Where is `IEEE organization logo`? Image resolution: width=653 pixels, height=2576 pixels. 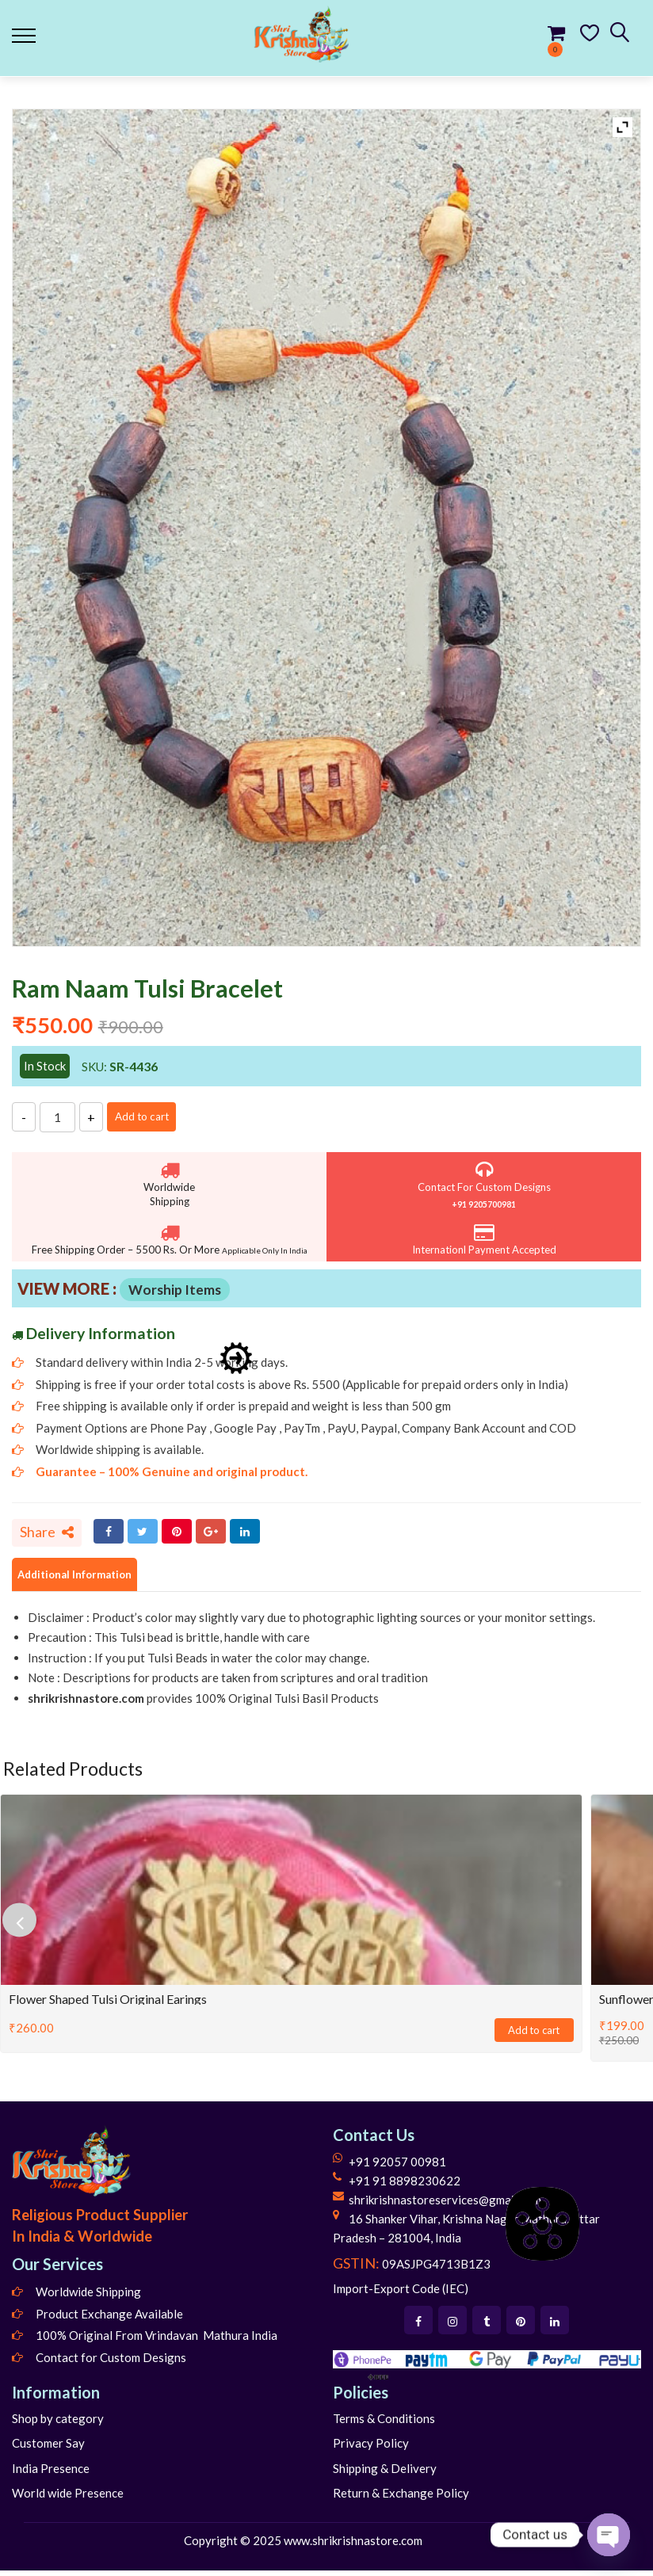 IEEE organization logo is located at coordinates (378, 2377).